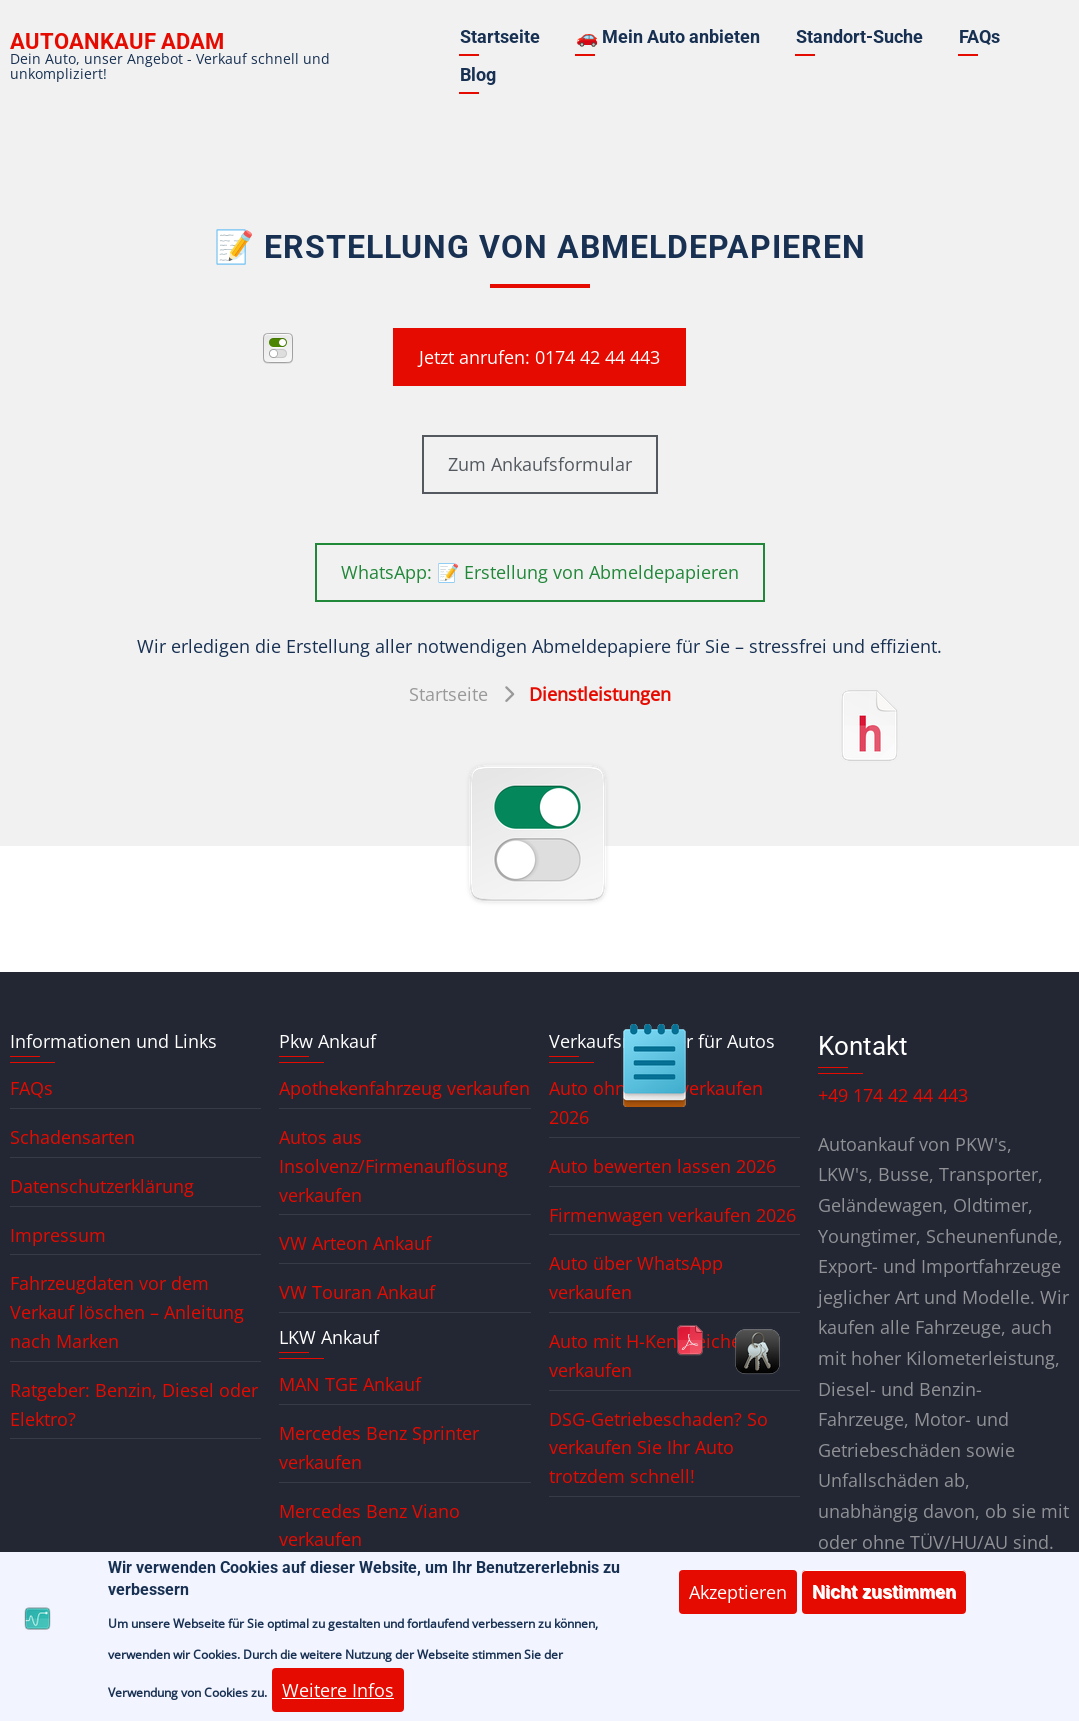 The height and width of the screenshot is (1721, 1079). What do you see at coordinates (757, 1351) in the screenshot?
I see `open keychain access to manage saved passwords` at bounding box center [757, 1351].